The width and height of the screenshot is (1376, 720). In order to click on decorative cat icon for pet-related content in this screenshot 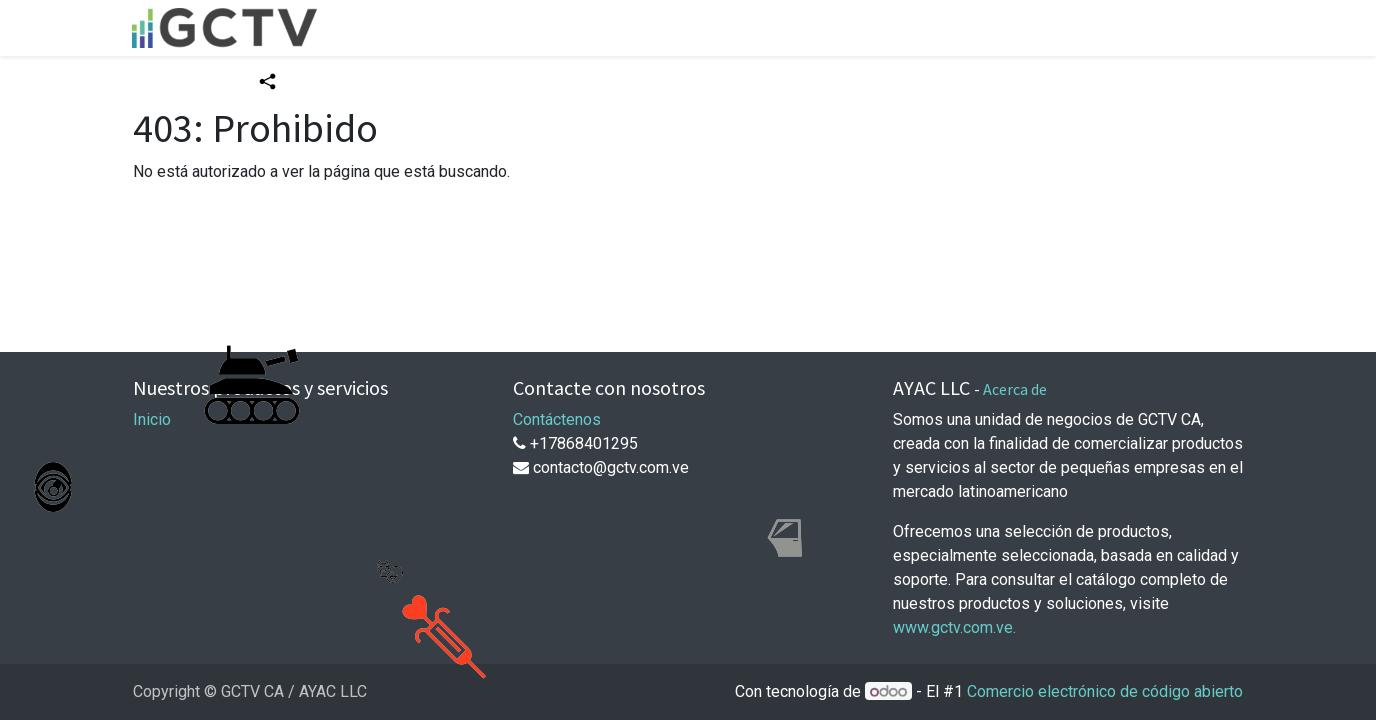, I will do `click(390, 571)`.